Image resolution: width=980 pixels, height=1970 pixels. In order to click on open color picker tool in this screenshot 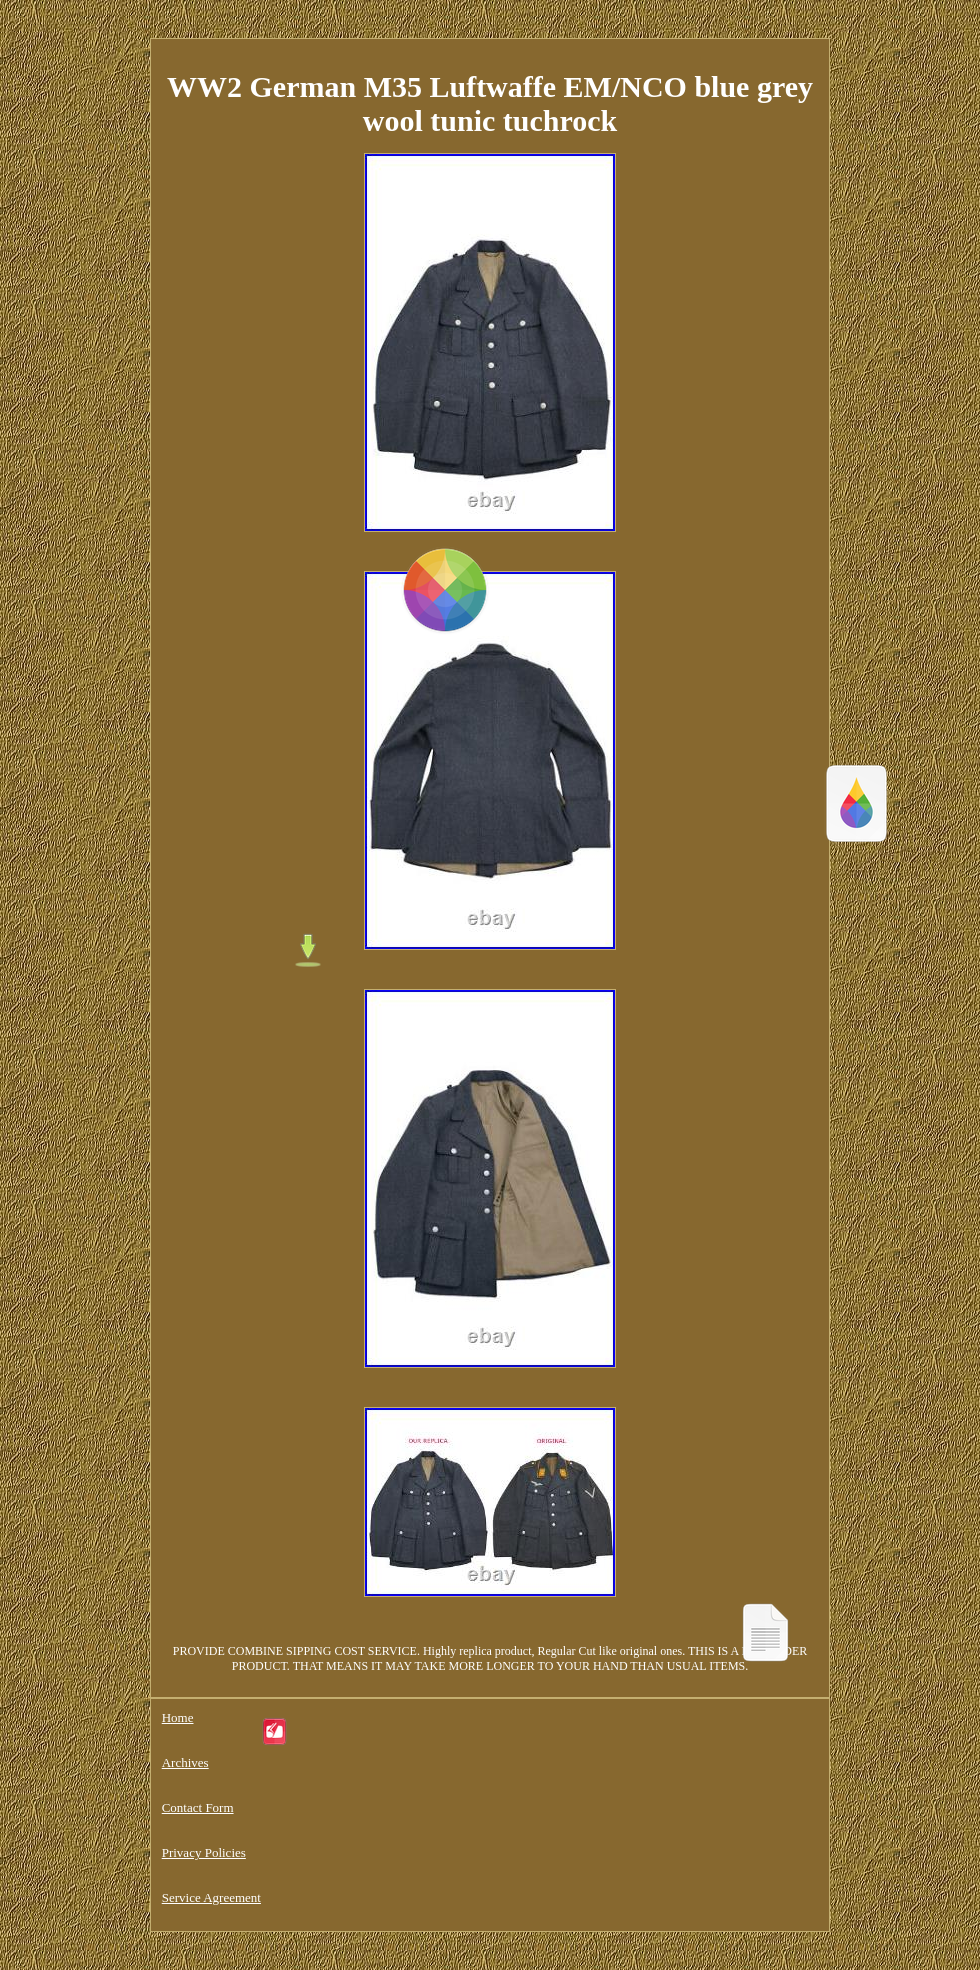, I will do `click(445, 590)`.